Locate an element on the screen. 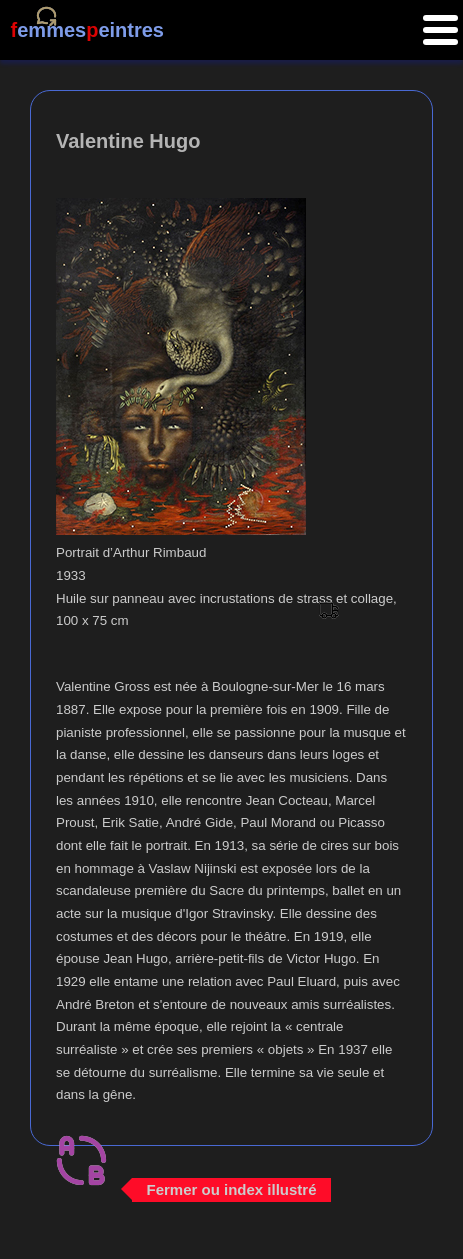 The width and height of the screenshot is (463, 1259). switch between option A and option B is located at coordinates (81, 1160).